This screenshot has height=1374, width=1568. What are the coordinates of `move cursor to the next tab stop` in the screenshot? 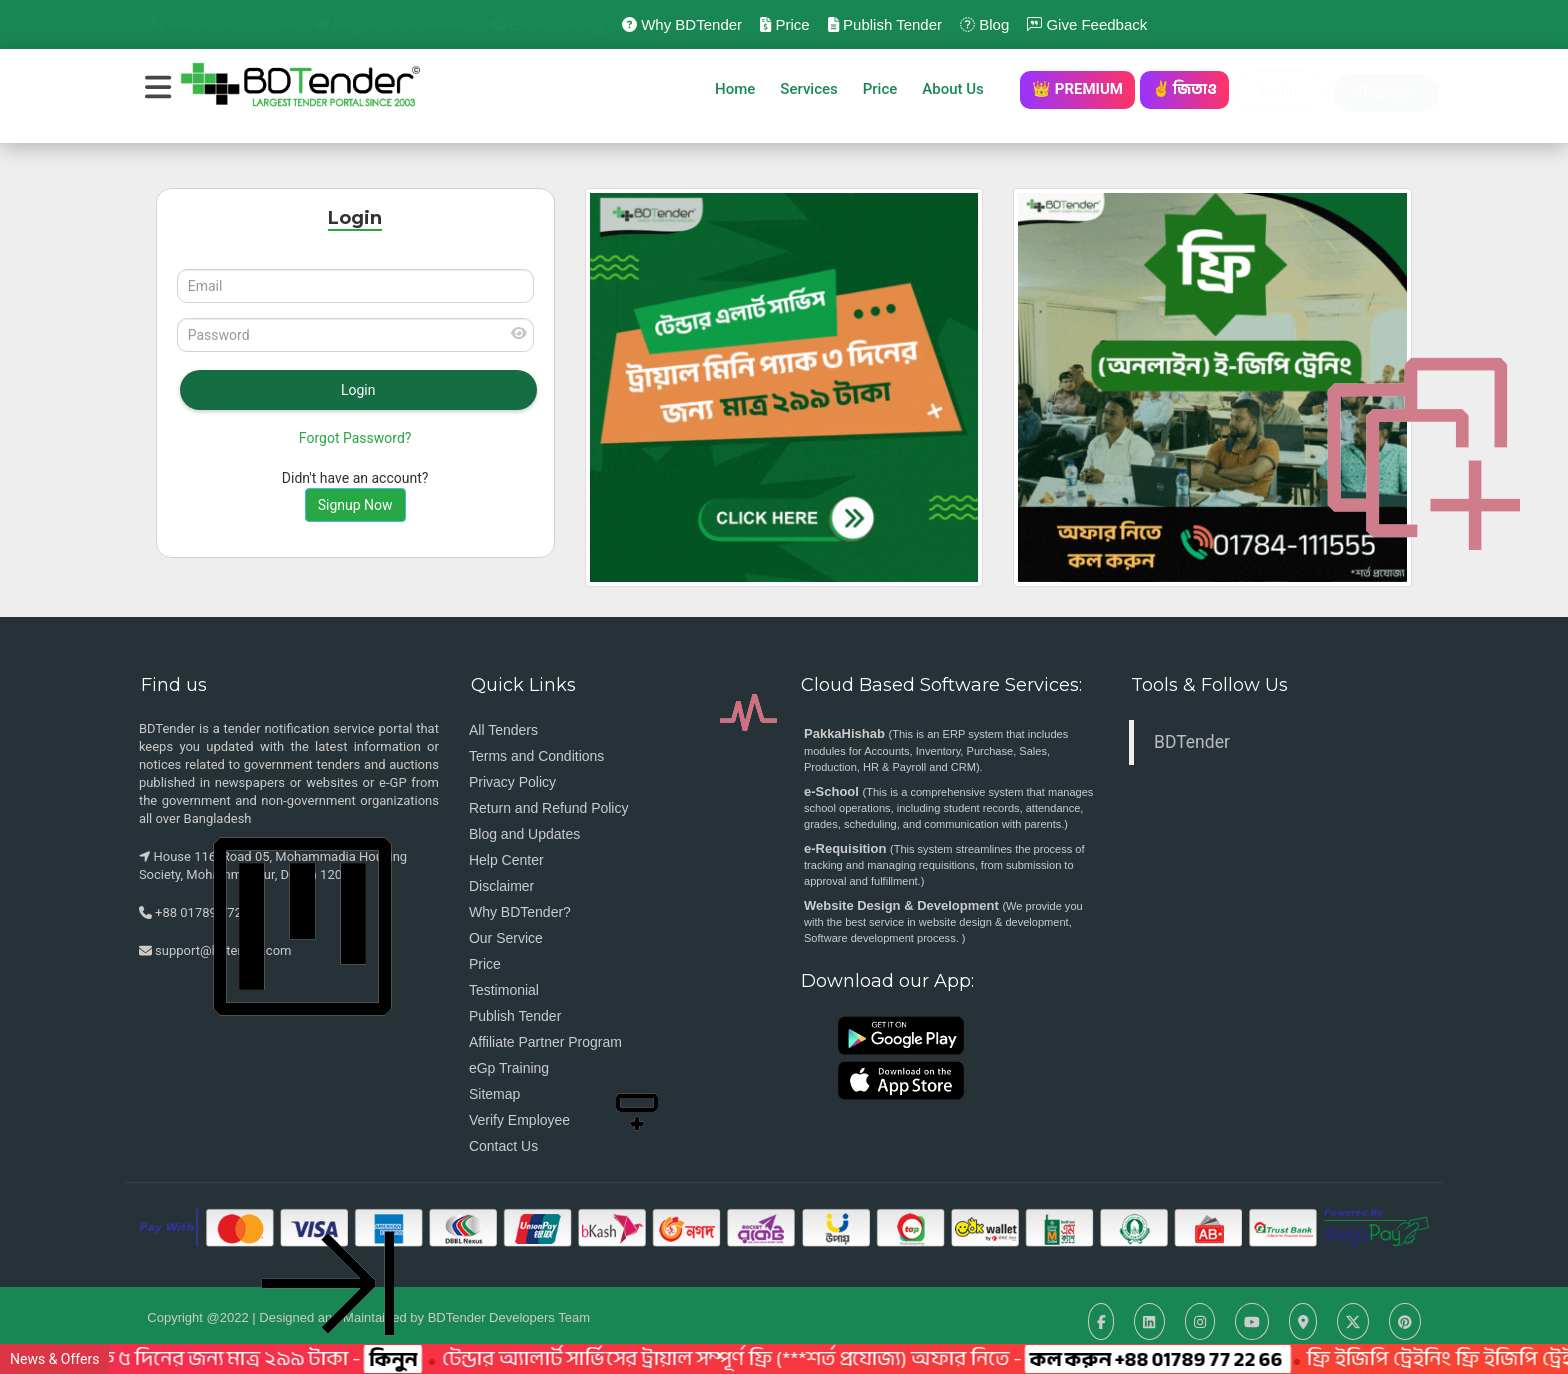 It's located at (318, 1278).